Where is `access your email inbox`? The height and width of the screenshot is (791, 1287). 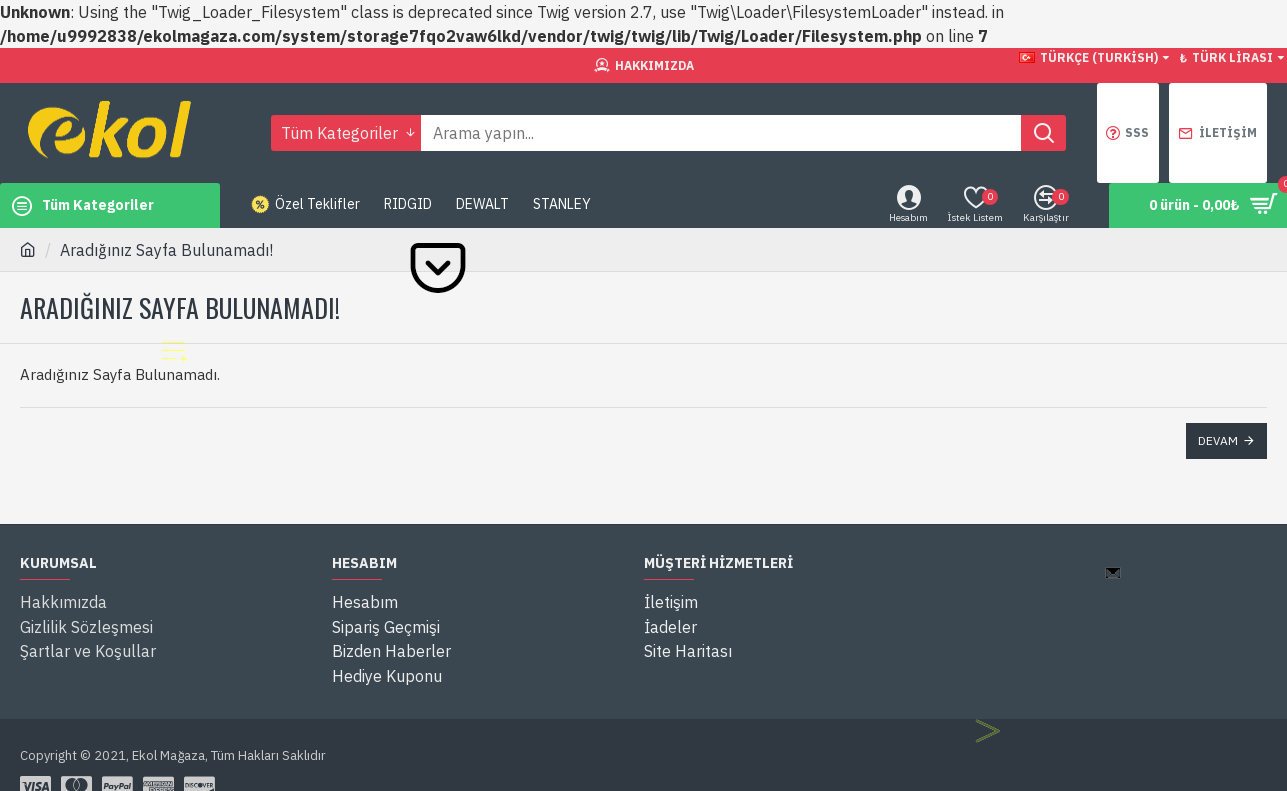
access your email inbox is located at coordinates (1113, 573).